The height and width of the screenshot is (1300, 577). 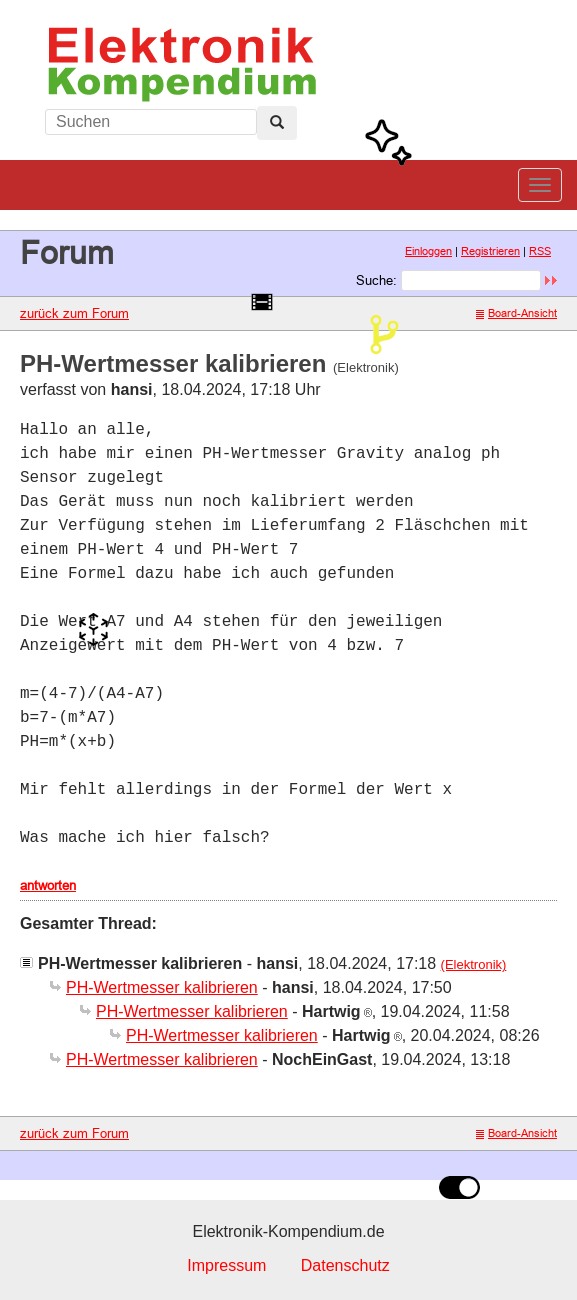 I want to click on access apple AR features or settings, so click(x=93, y=629).